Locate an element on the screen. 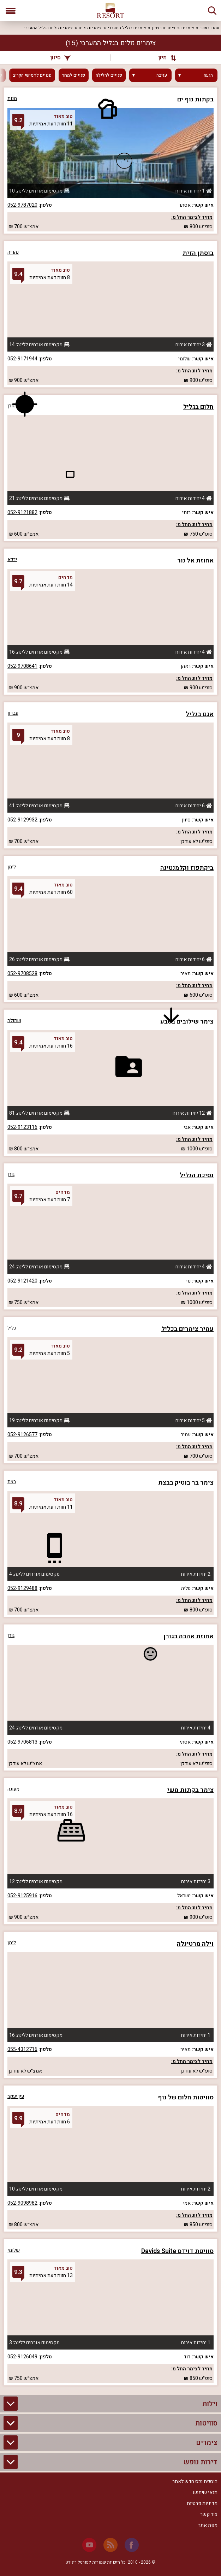 Image resolution: width=221 pixels, height=2576 pixels. crop image to 5:4 aspect ratio is located at coordinates (70, 474).